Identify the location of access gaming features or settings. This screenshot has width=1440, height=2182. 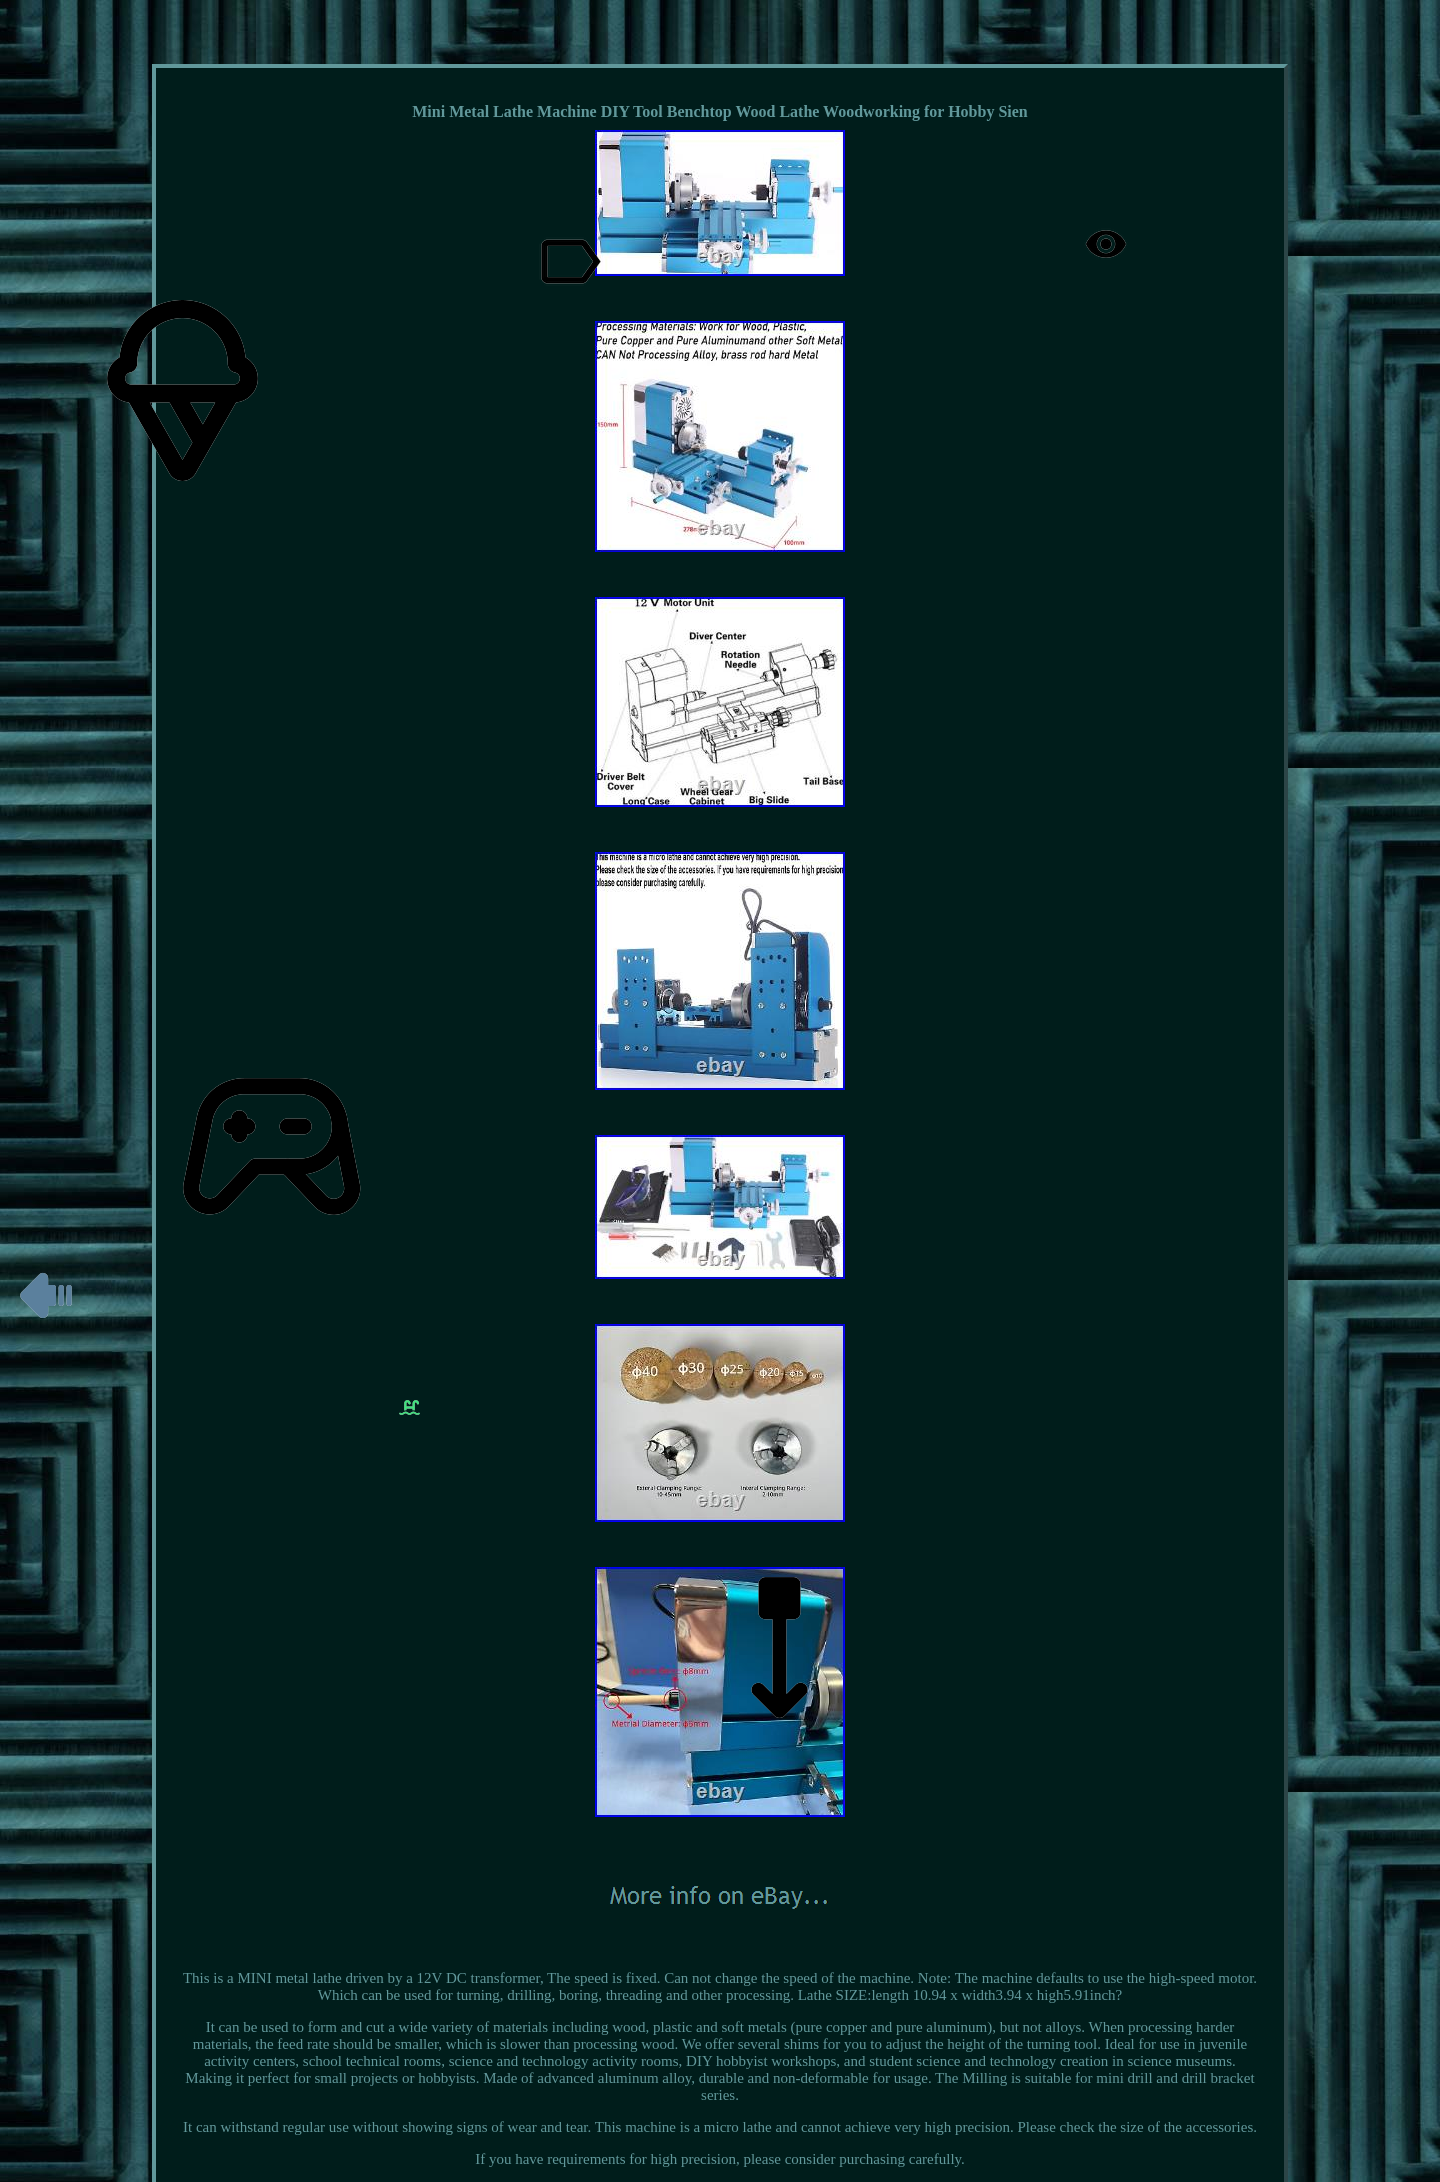
(271, 1142).